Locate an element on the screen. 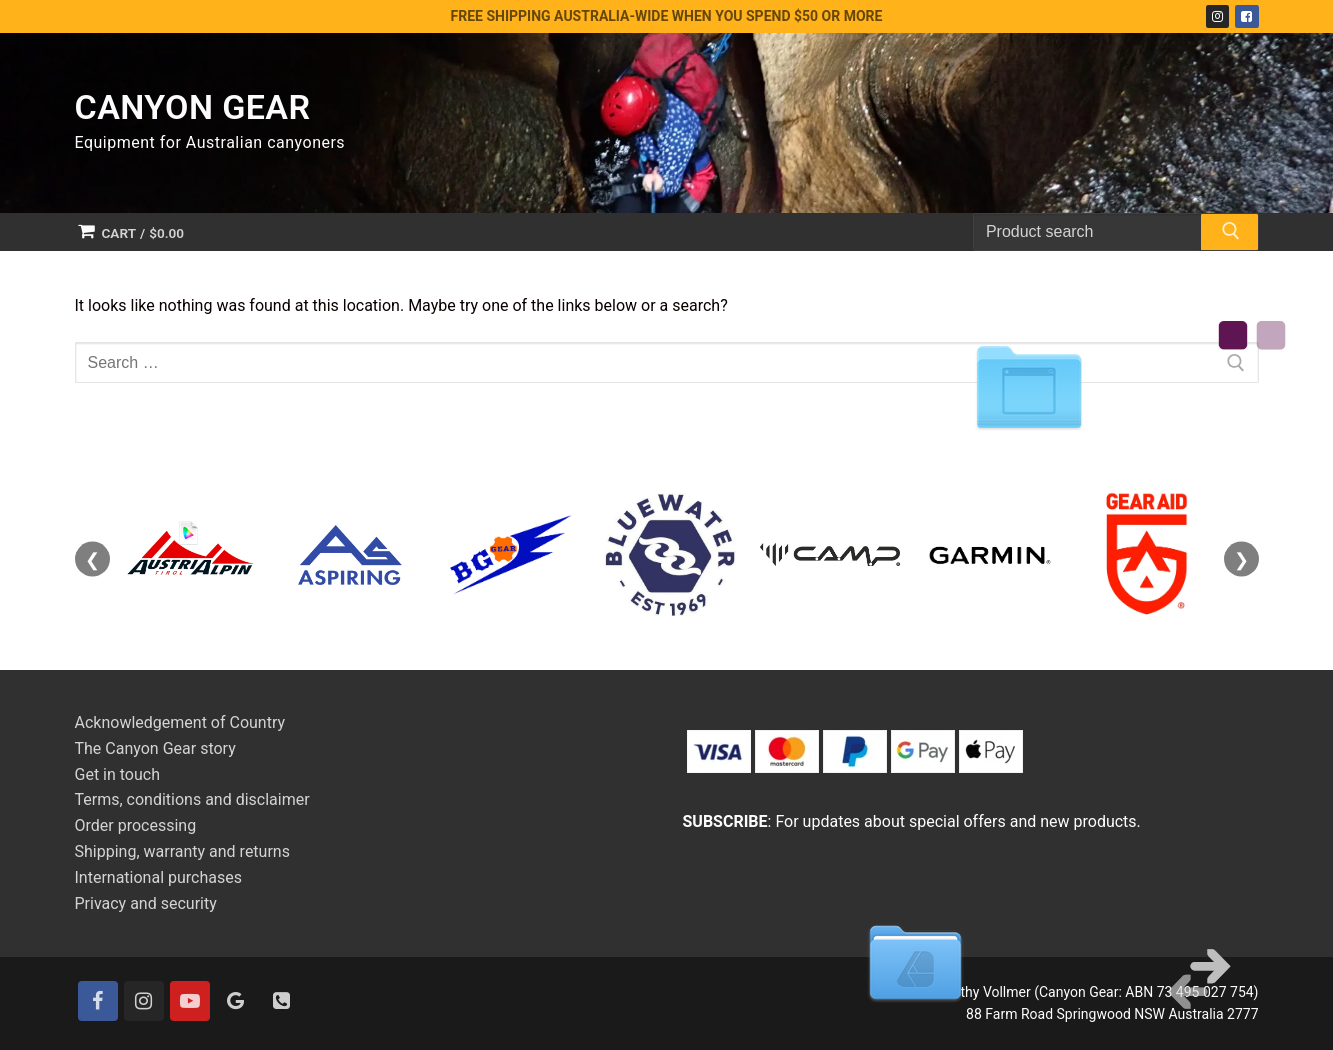  color profile document for color management is located at coordinates (188, 533).